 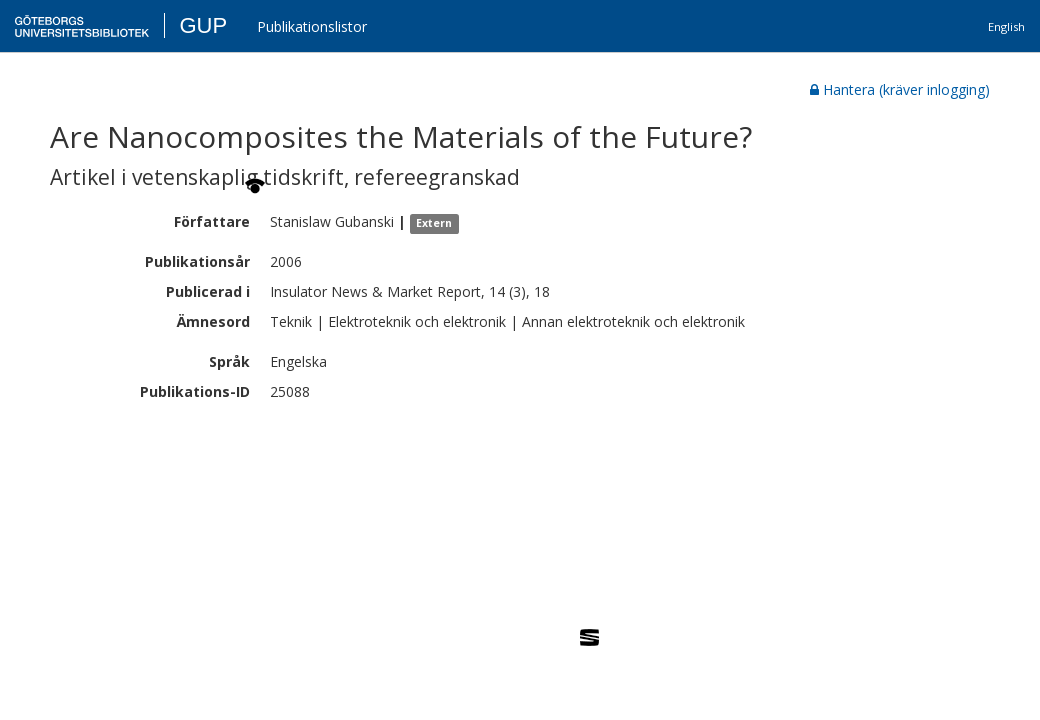 I want to click on Atlassian Statuspage logo, so click(x=255, y=186).